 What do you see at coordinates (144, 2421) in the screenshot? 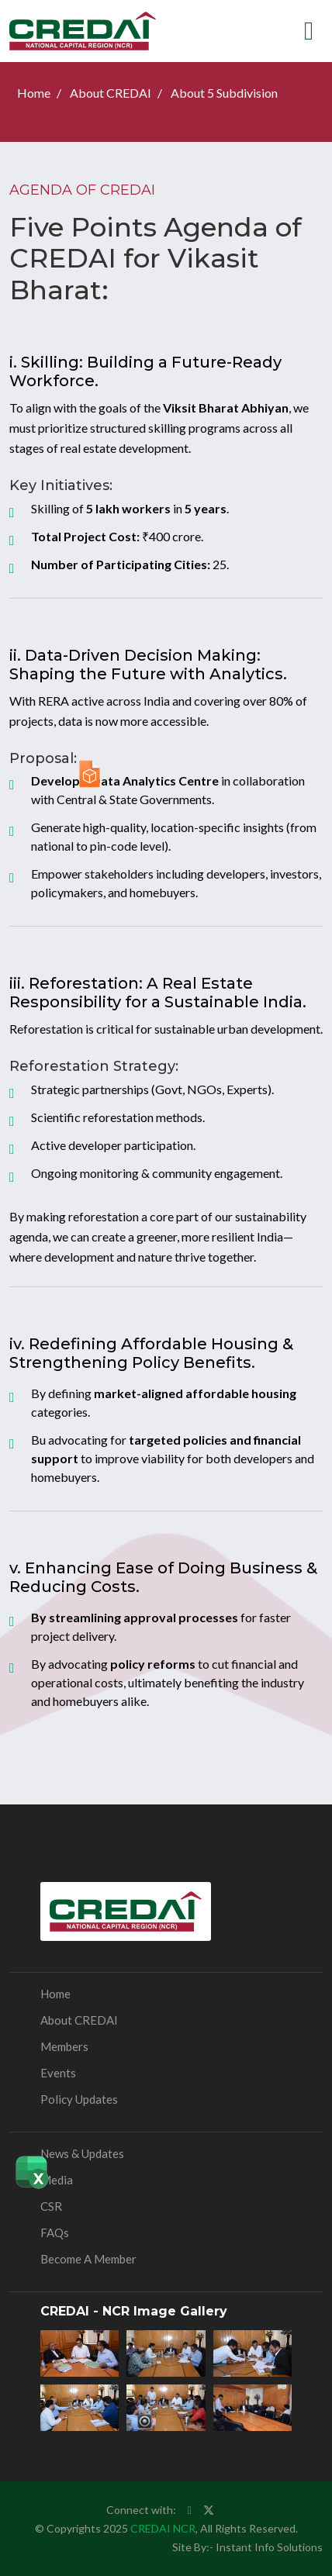
I see `open security and privacy settings` at bounding box center [144, 2421].